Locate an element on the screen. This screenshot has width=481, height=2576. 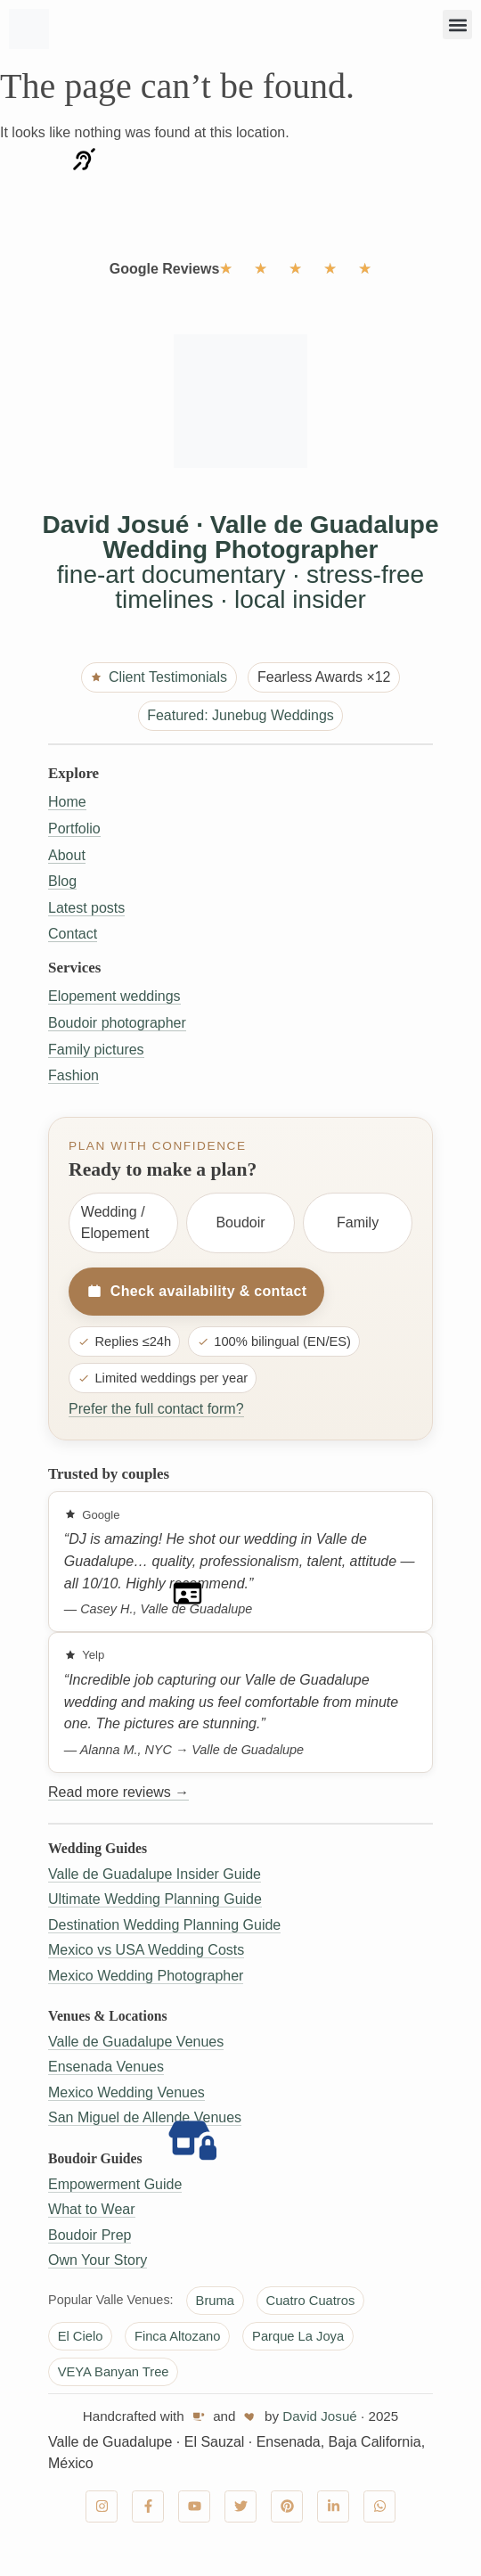
indicates a locked or secured store is located at coordinates (192, 2137).